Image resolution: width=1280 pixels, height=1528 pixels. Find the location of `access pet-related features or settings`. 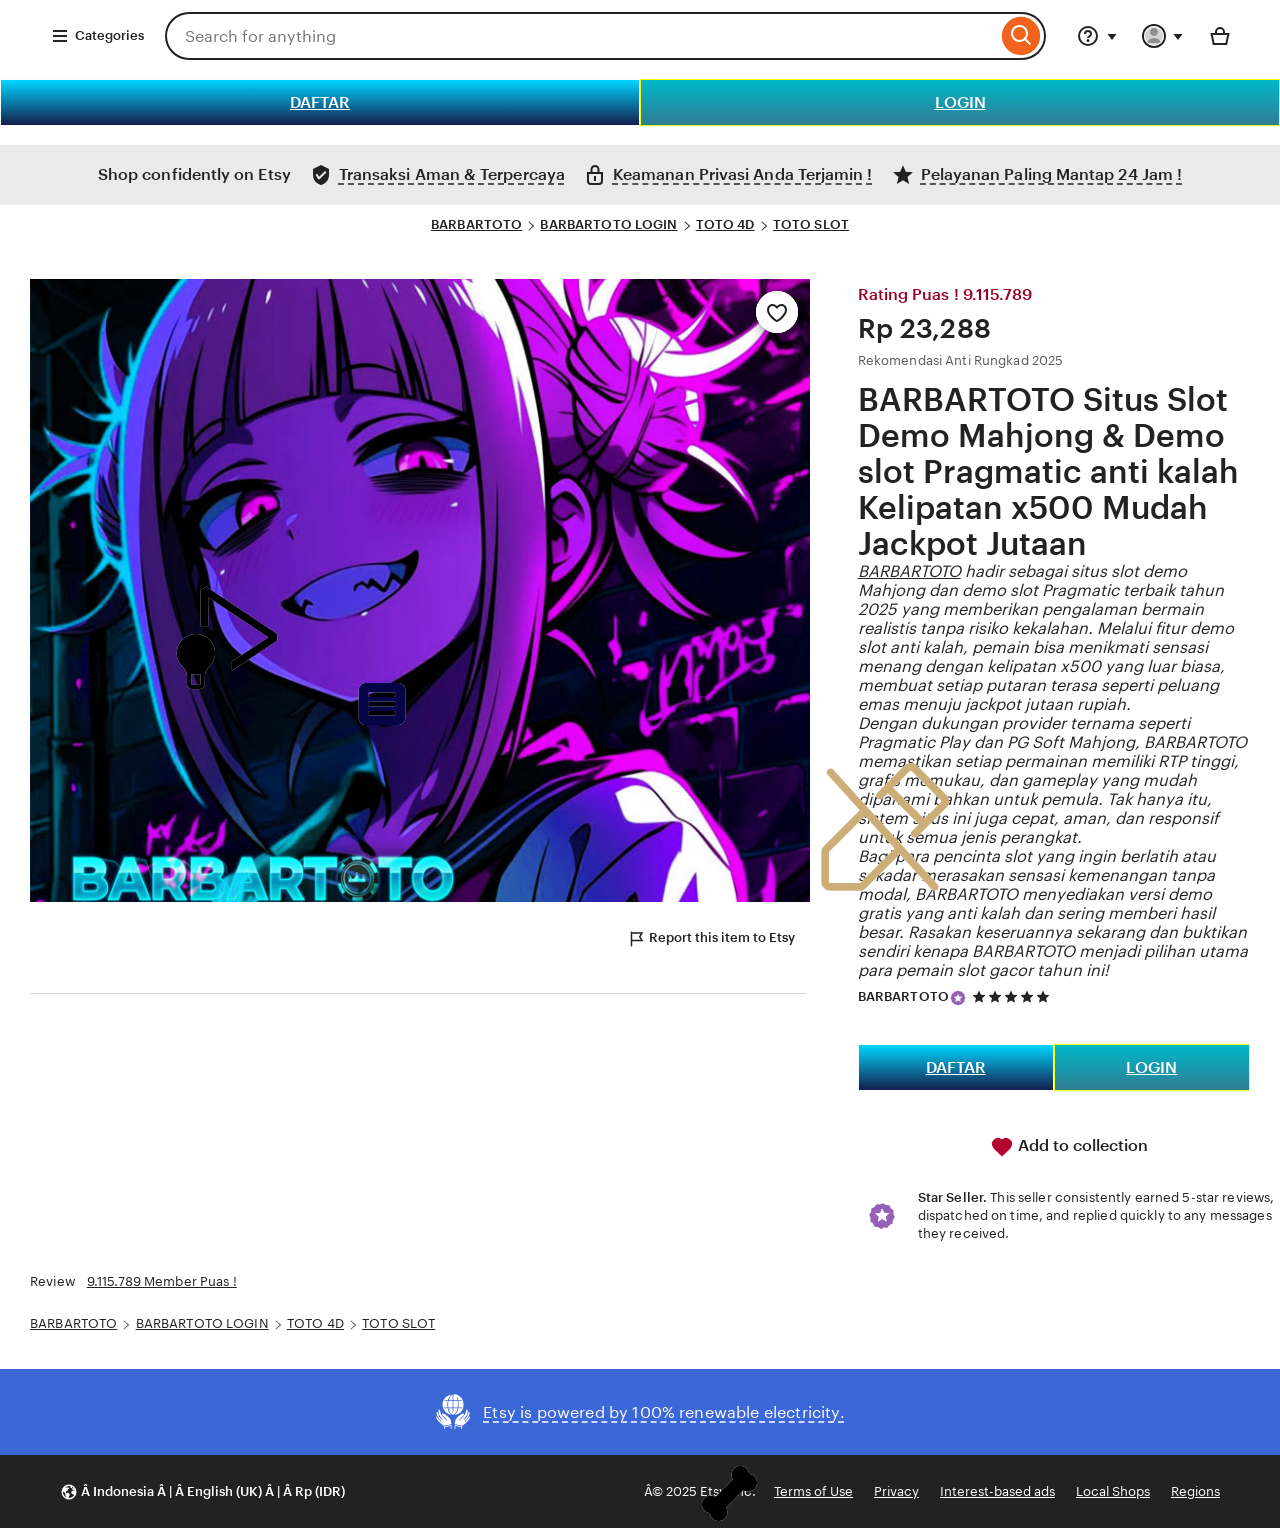

access pet-related features or settings is located at coordinates (729, 1493).